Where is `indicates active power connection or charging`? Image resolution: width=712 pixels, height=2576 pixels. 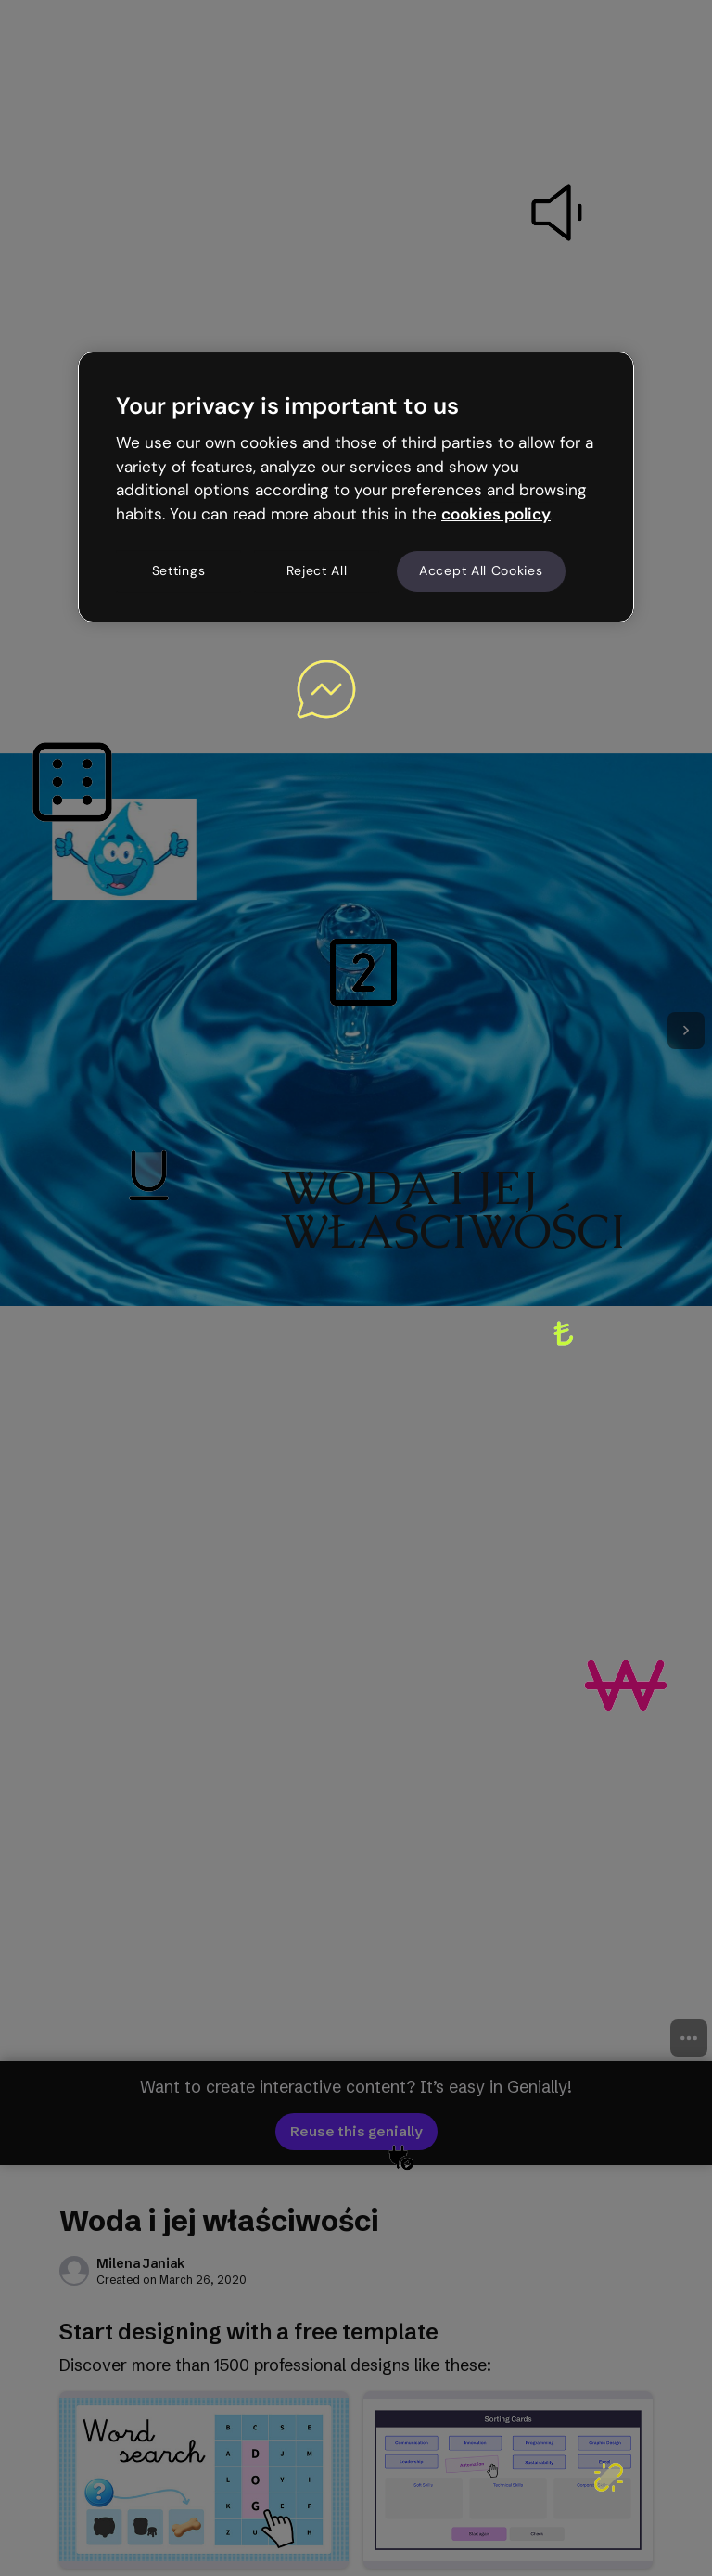
indicates active power connection or charging is located at coordinates (400, 2158).